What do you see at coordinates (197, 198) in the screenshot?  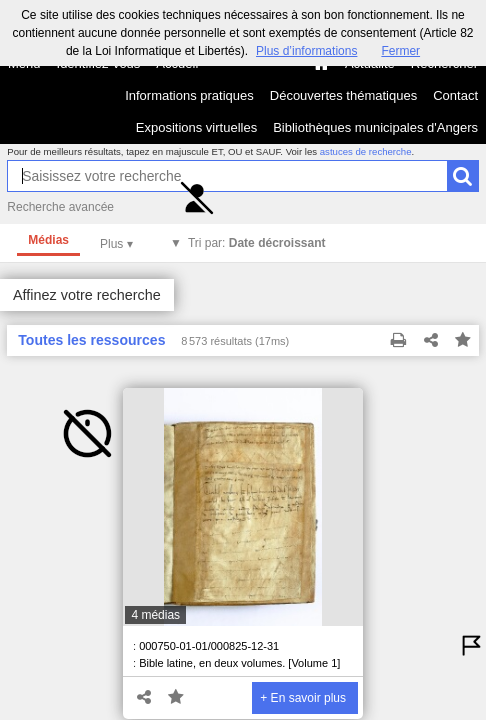 I see `blocked or banned user` at bounding box center [197, 198].